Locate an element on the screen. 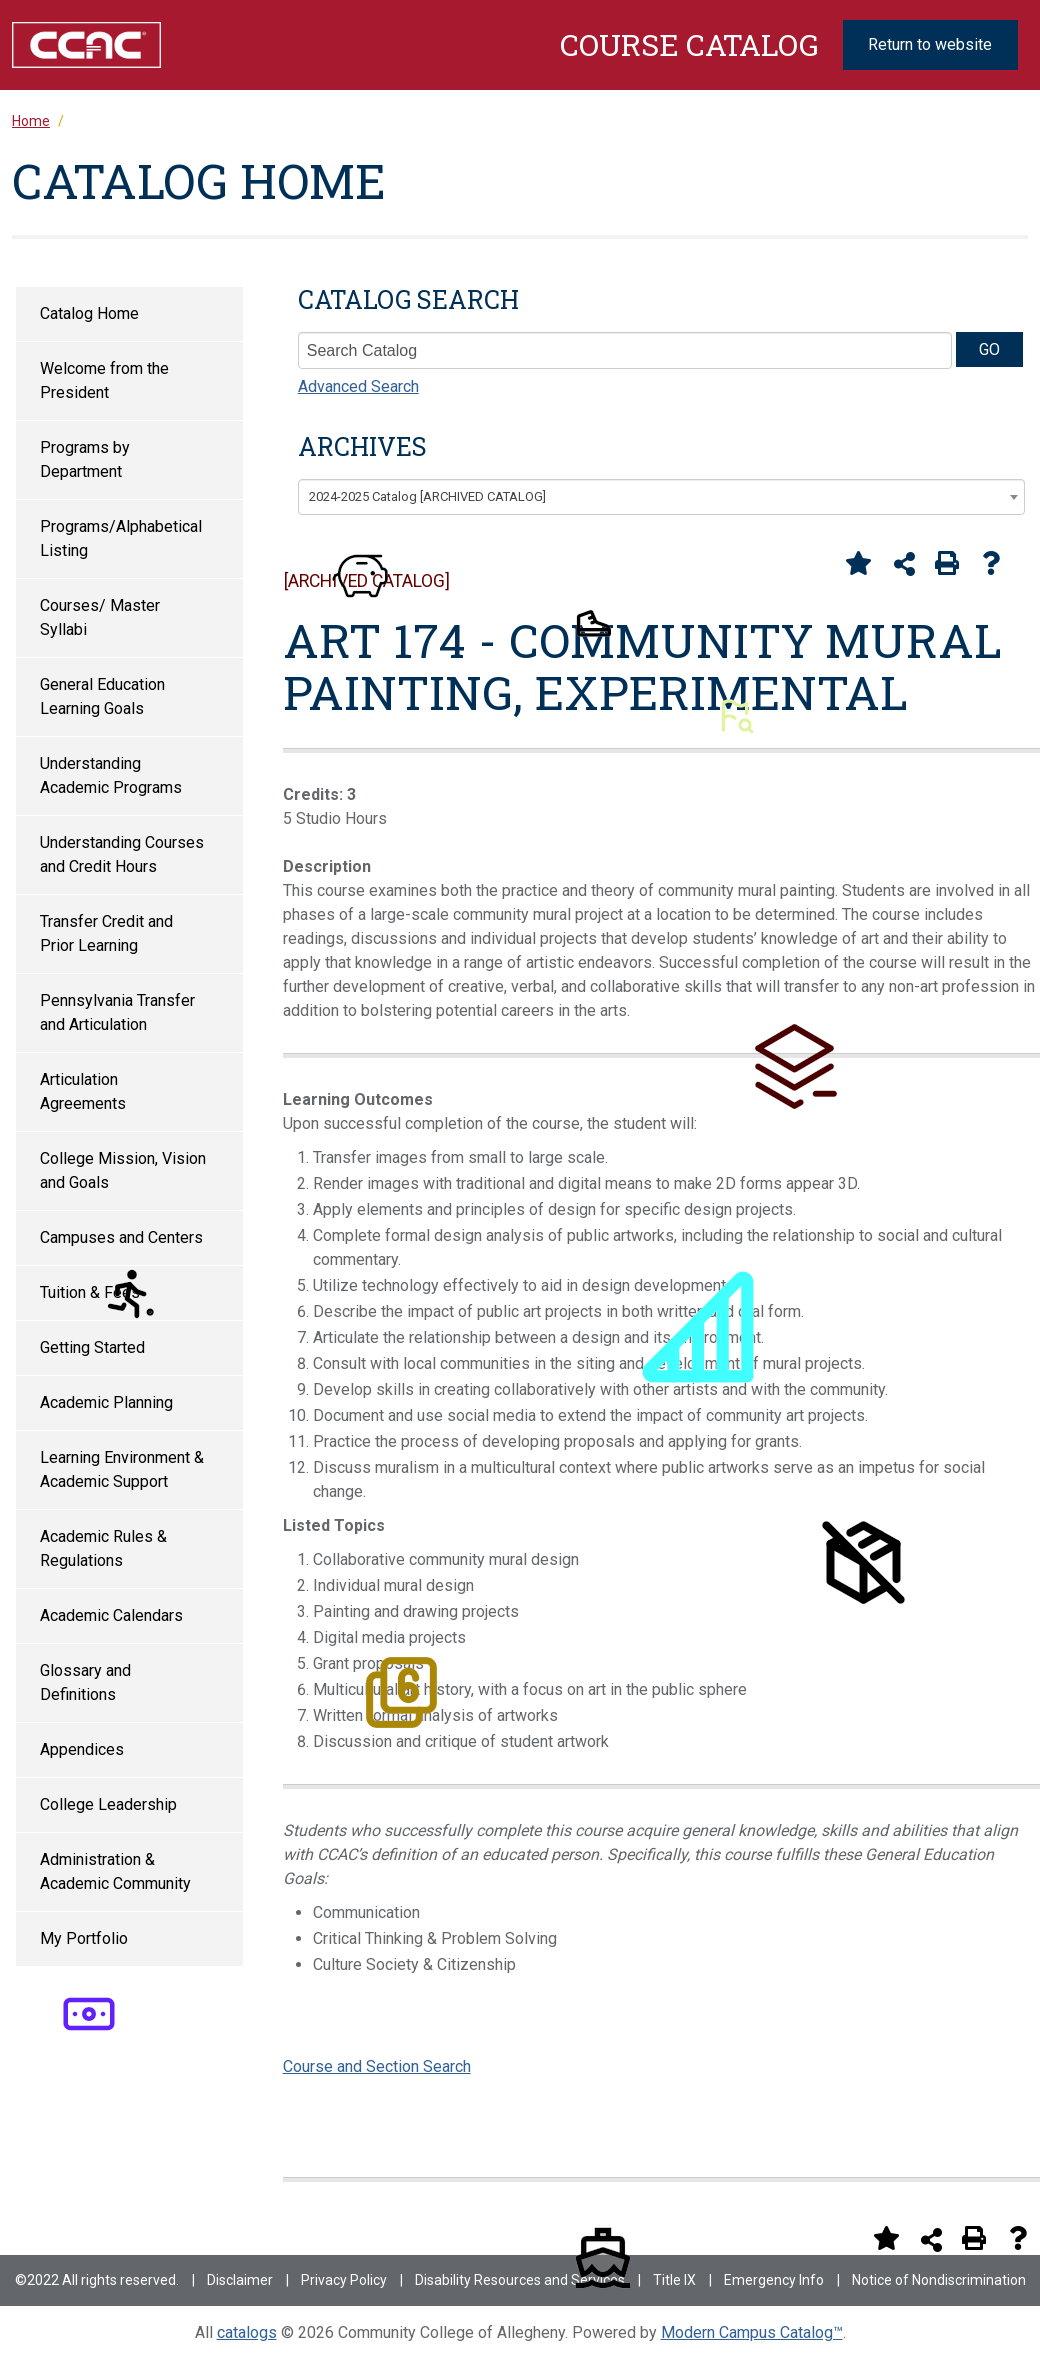 The image size is (1040, 2379). access savings or budget features is located at coordinates (361, 576).